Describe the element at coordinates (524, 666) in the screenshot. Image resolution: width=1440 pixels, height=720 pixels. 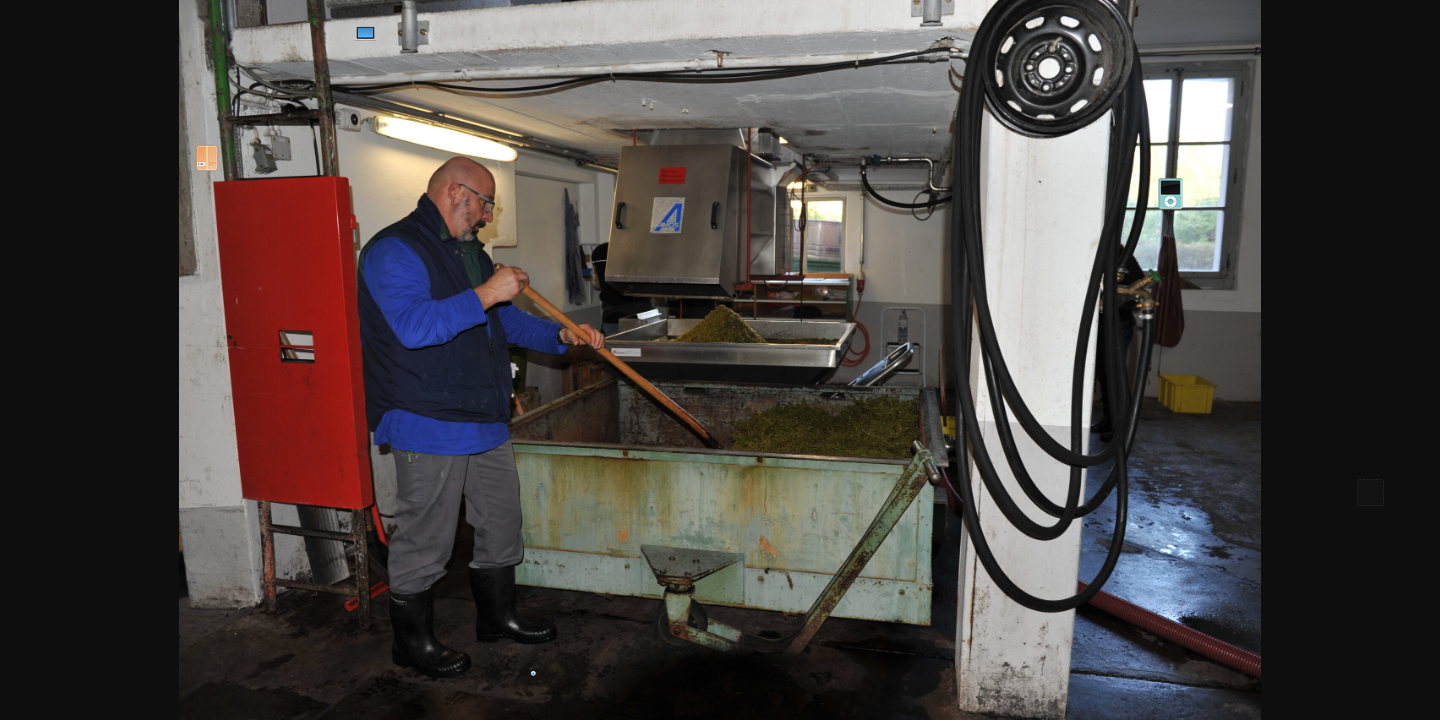
I see `drop files here to add to folder` at that location.